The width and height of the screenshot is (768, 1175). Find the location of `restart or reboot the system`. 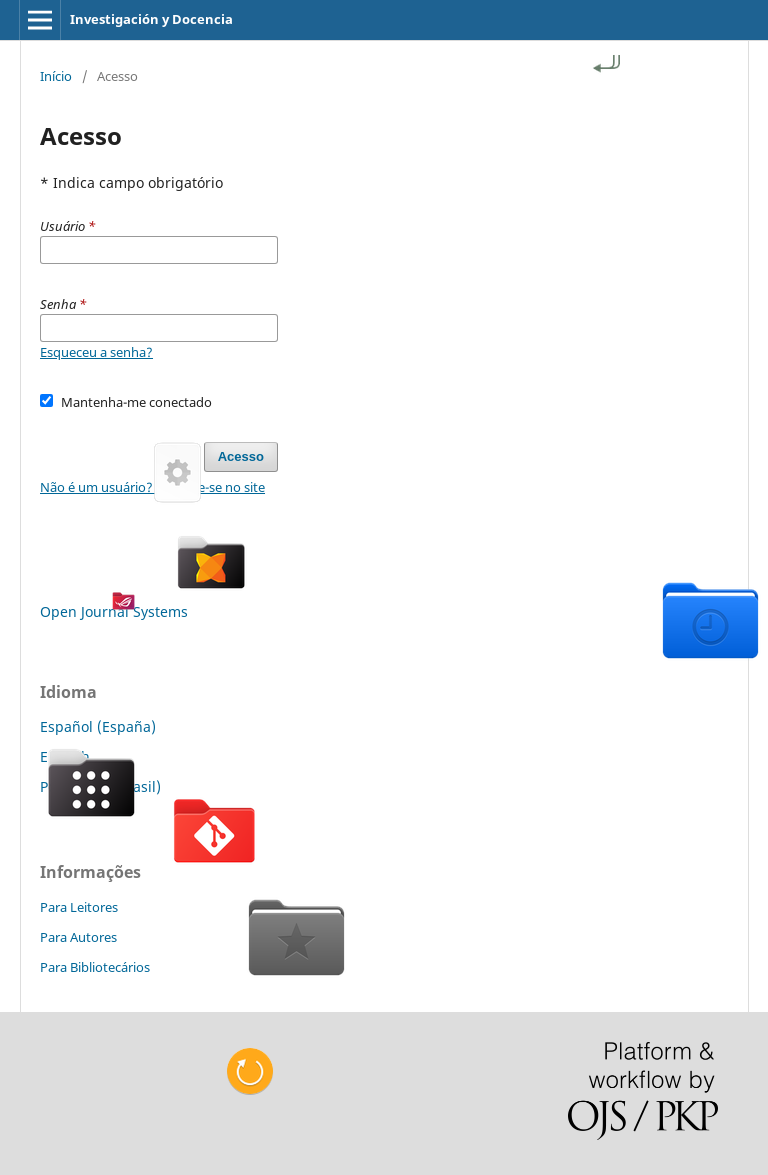

restart or reboot the system is located at coordinates (250, 1071).